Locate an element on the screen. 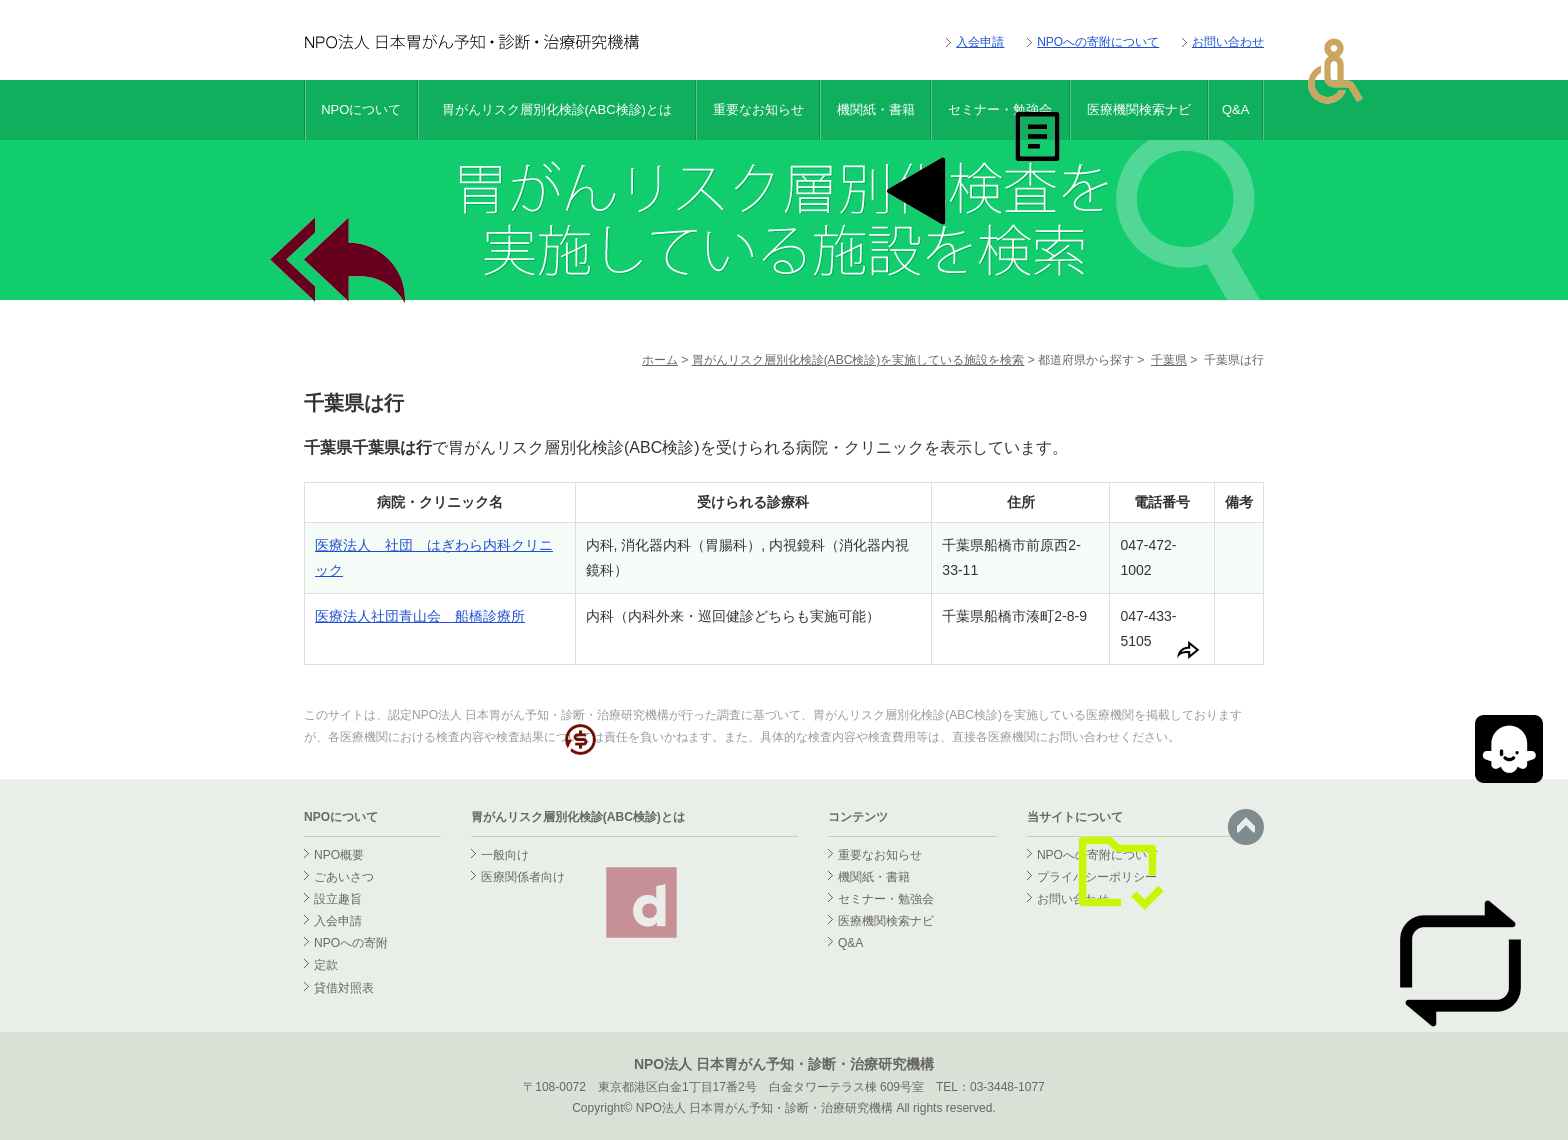 The height and width of the screenshot is (1140, 1568). open the dailymotion app is located at coordinates (641, 902).